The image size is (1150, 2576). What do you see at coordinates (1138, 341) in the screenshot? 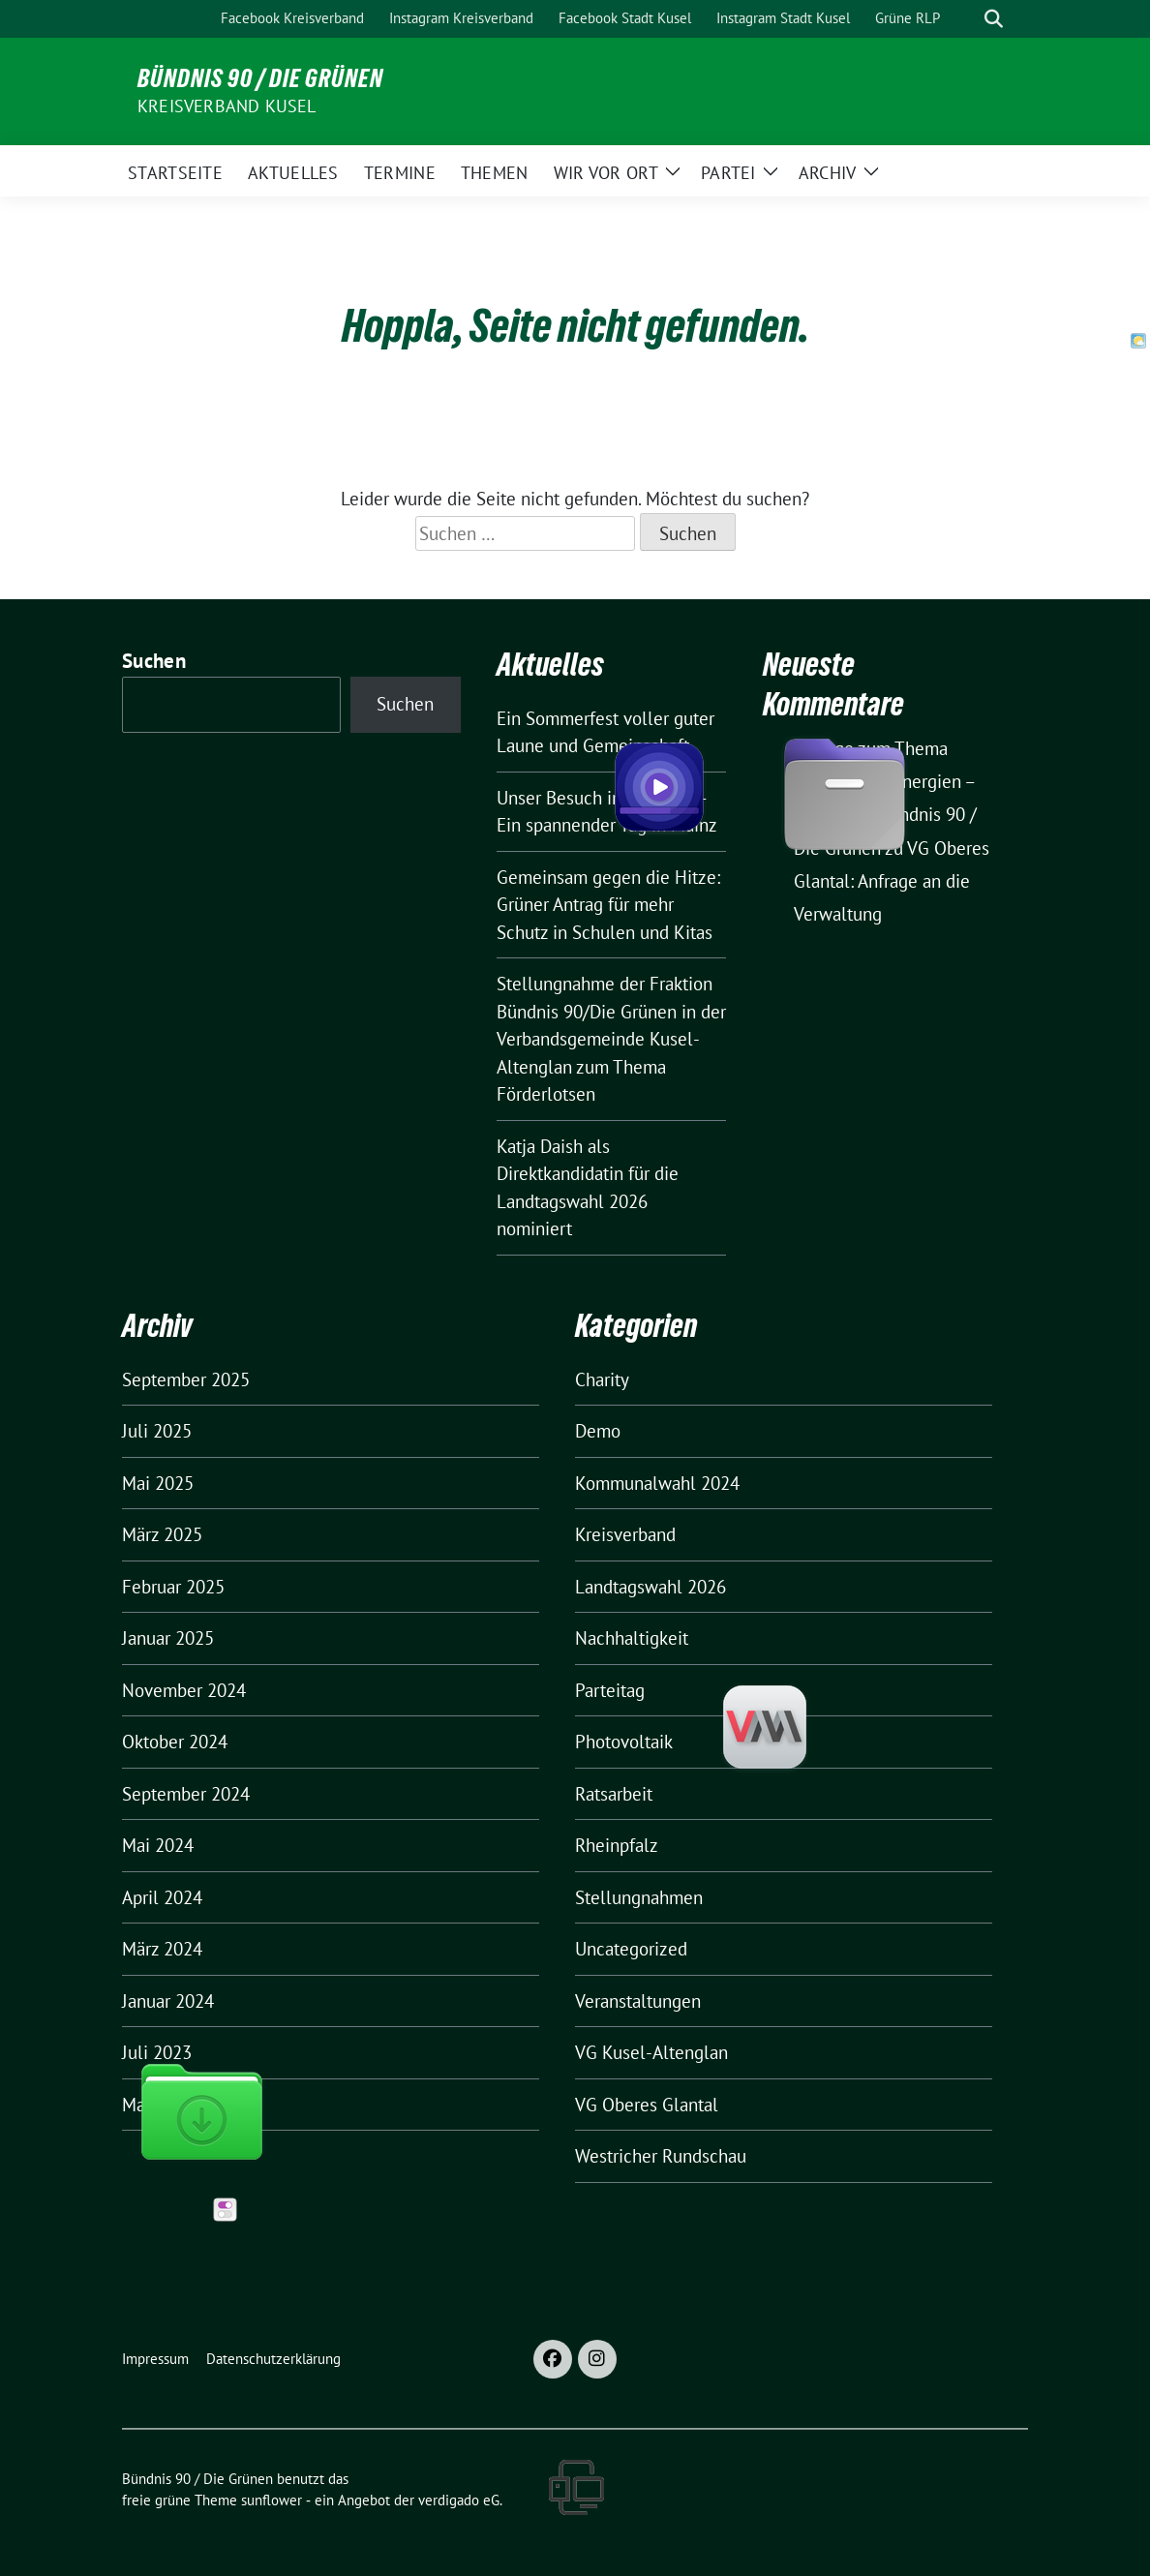
I see `open the weather app` at bounding box center [1138, 341].